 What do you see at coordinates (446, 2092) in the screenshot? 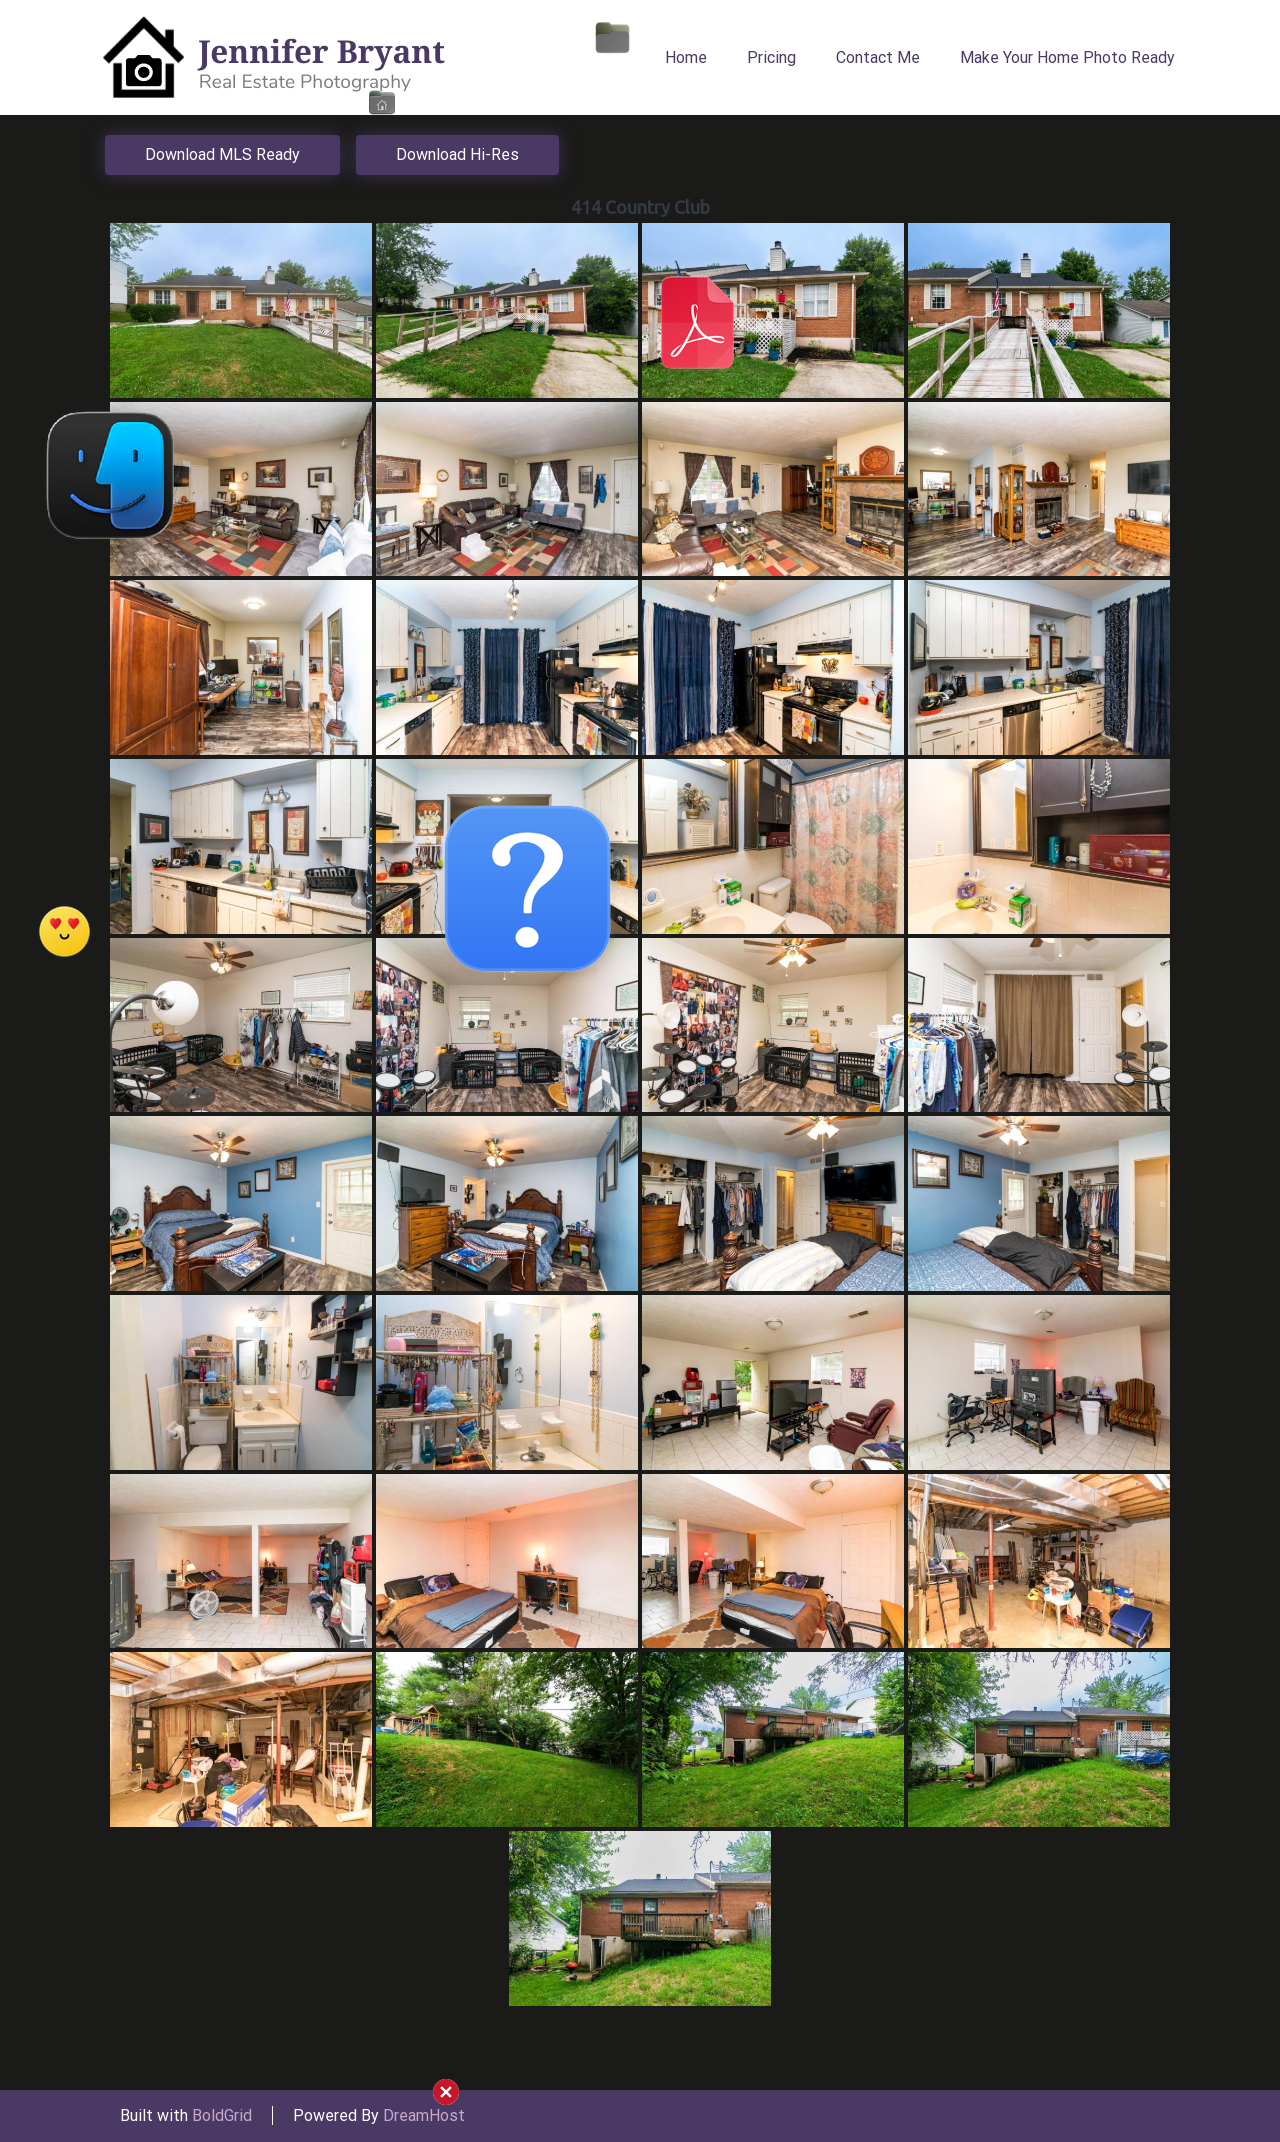
I see `cancel the current action` at bounding box center [446, 2092].